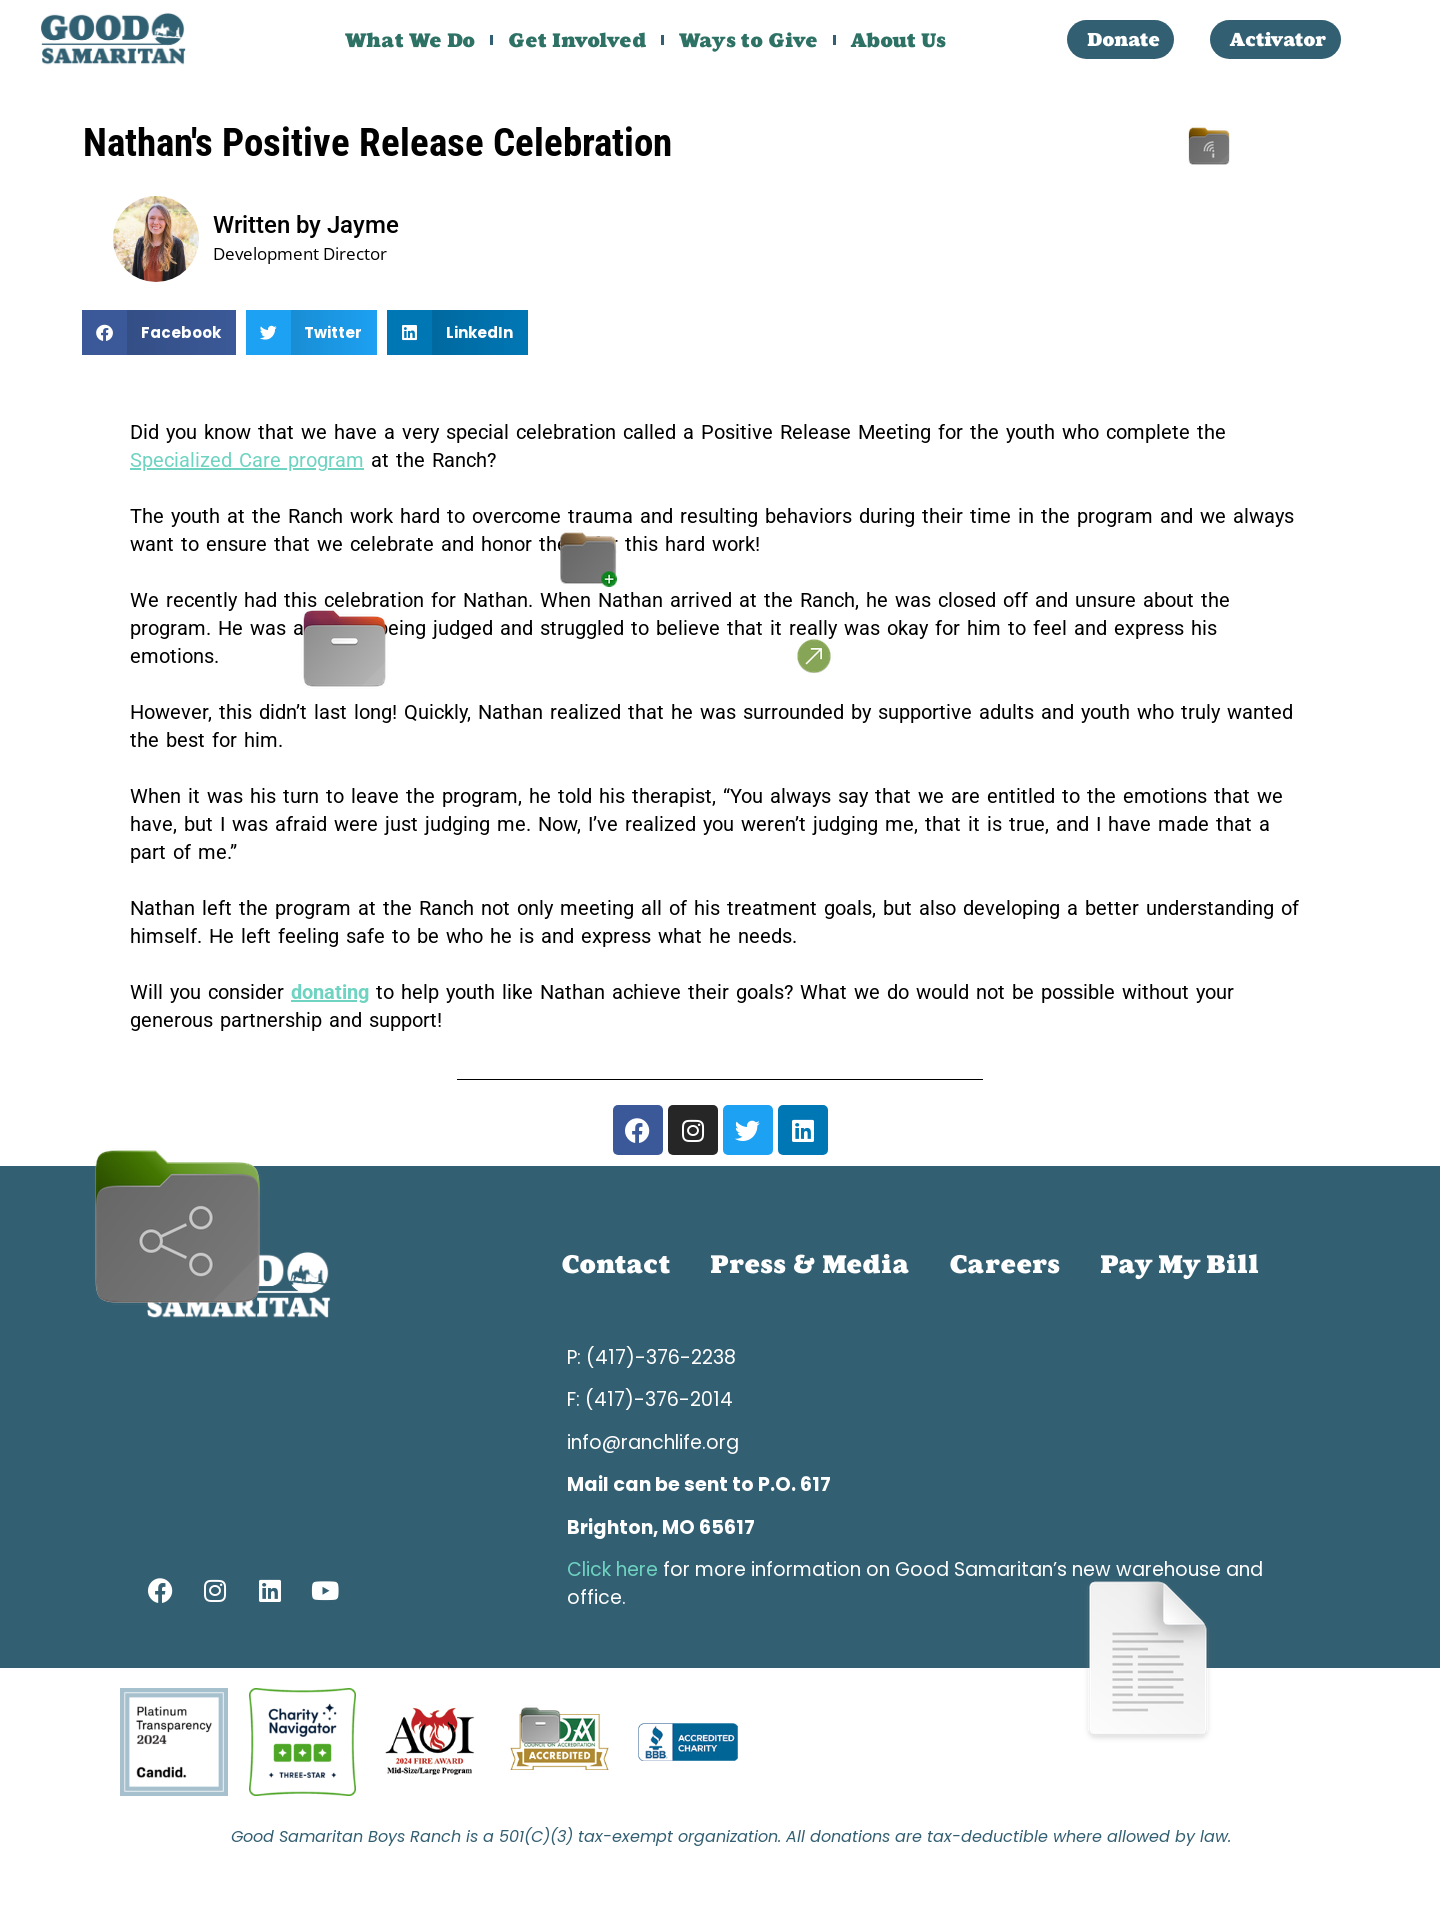  I want to click on open the file manager, so click(540, 1725).